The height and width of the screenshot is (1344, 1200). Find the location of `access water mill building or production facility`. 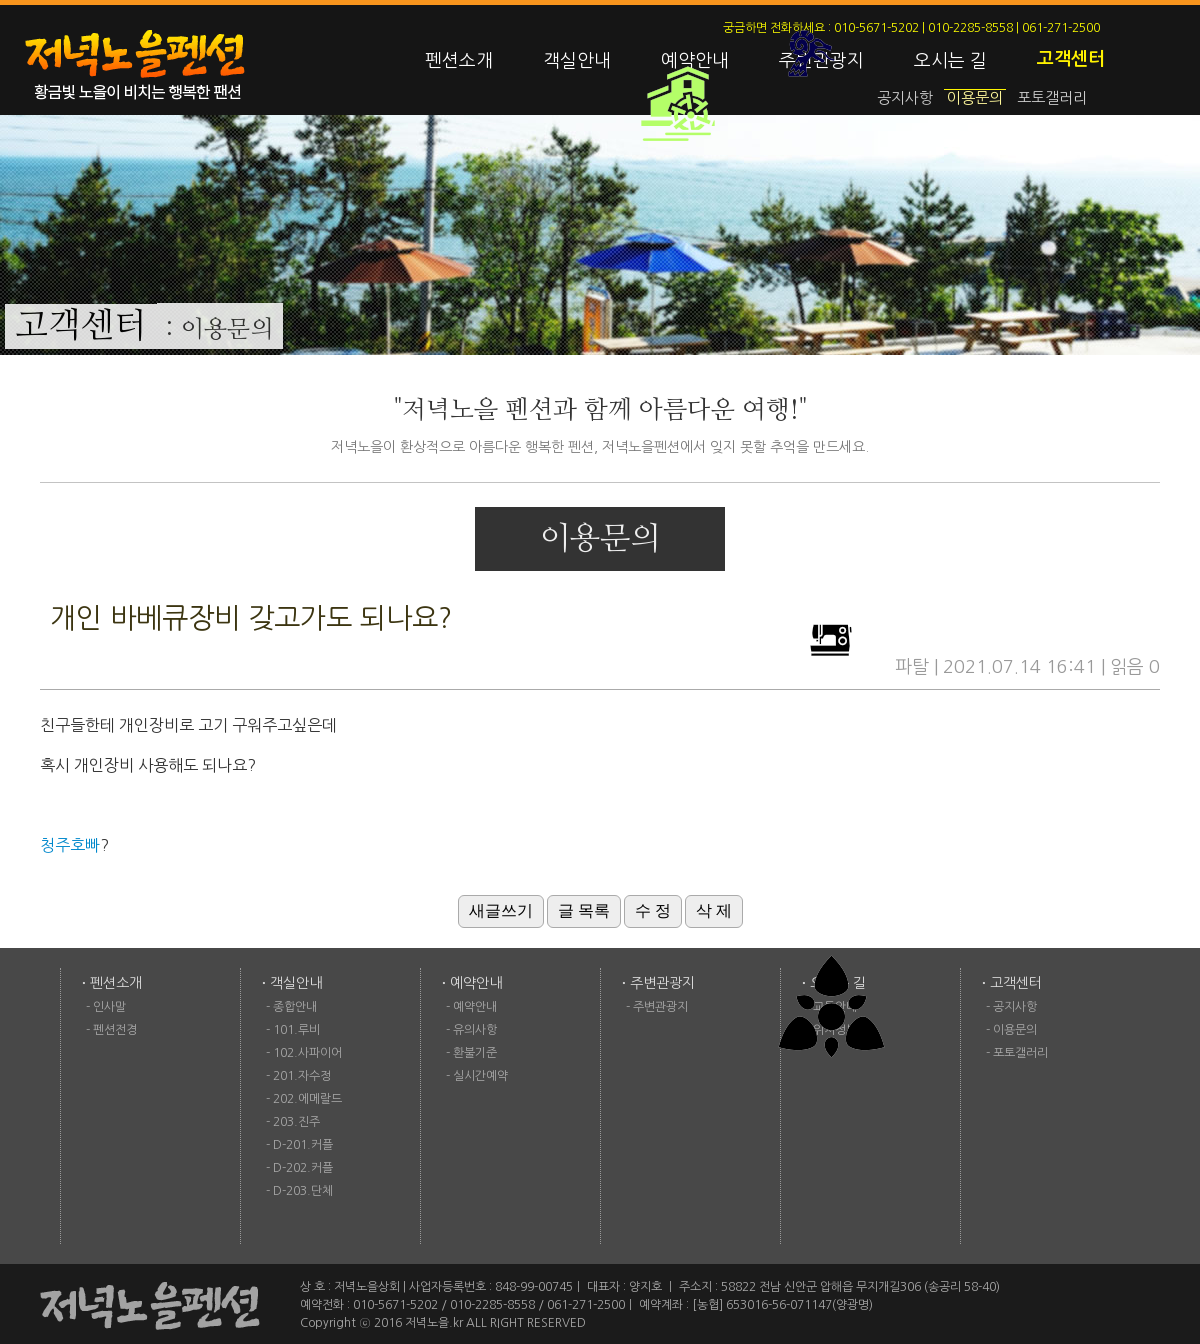

access water mill building or production facility is located at coordinates (678, 104).